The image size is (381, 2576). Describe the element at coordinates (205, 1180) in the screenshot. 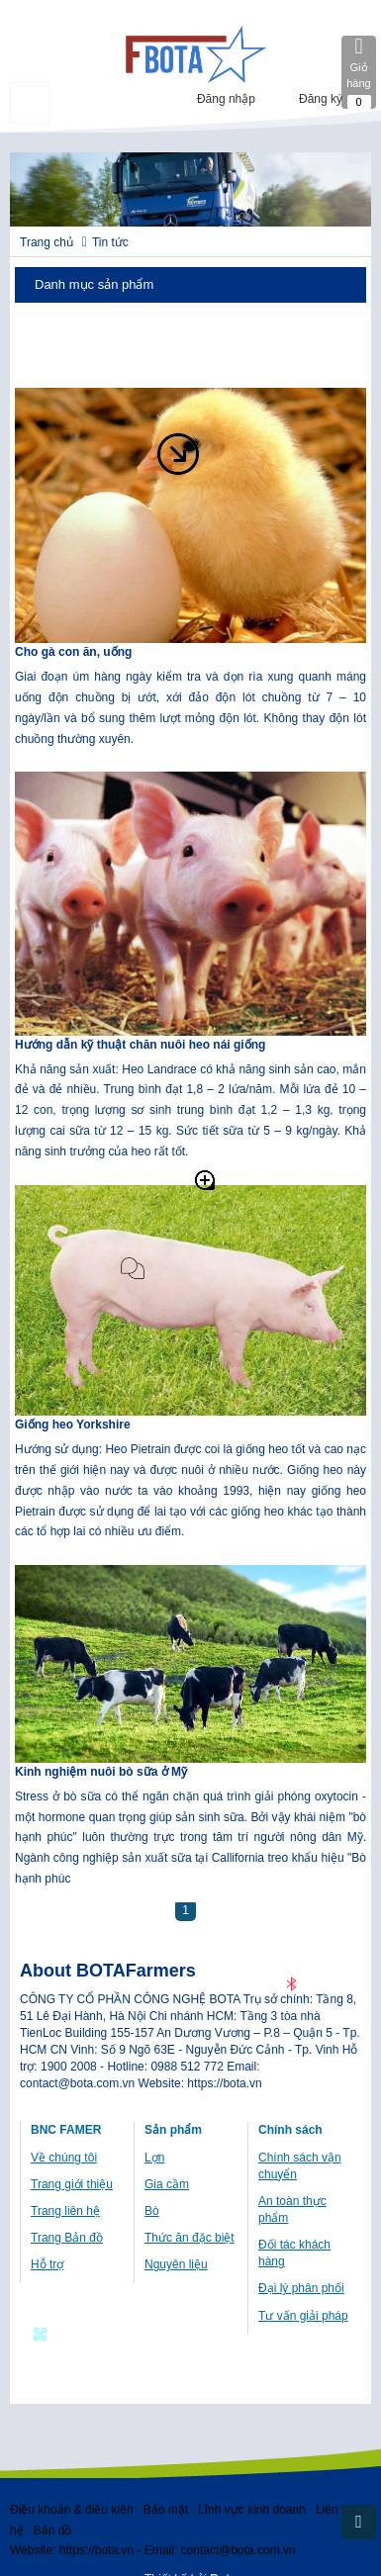

I see `zoom in on image or content` at that location.